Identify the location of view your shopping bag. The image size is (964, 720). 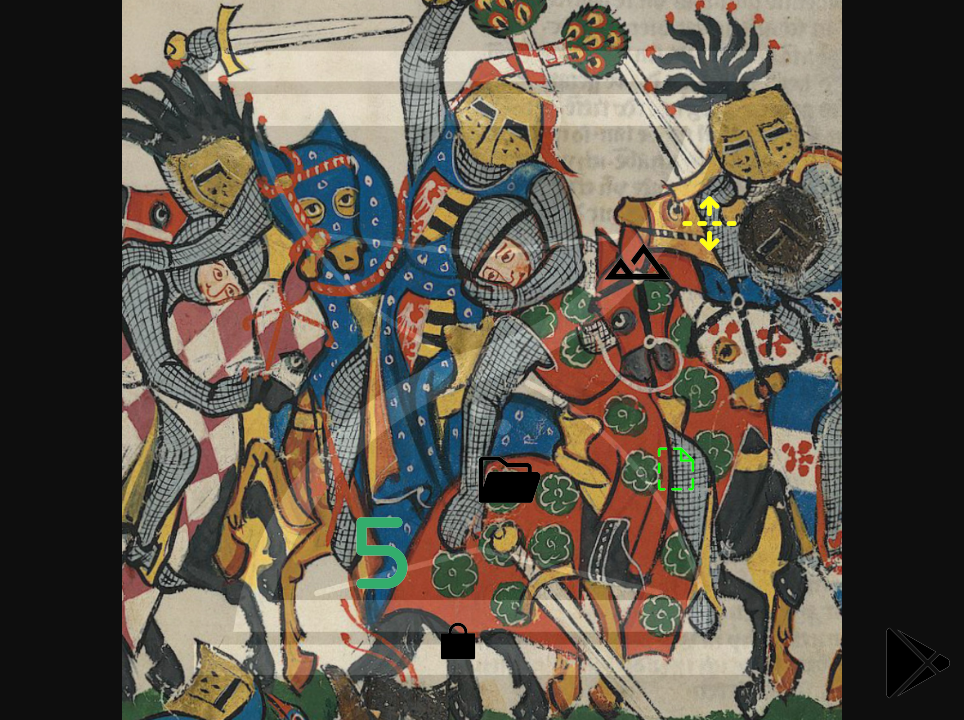
(458, 641).